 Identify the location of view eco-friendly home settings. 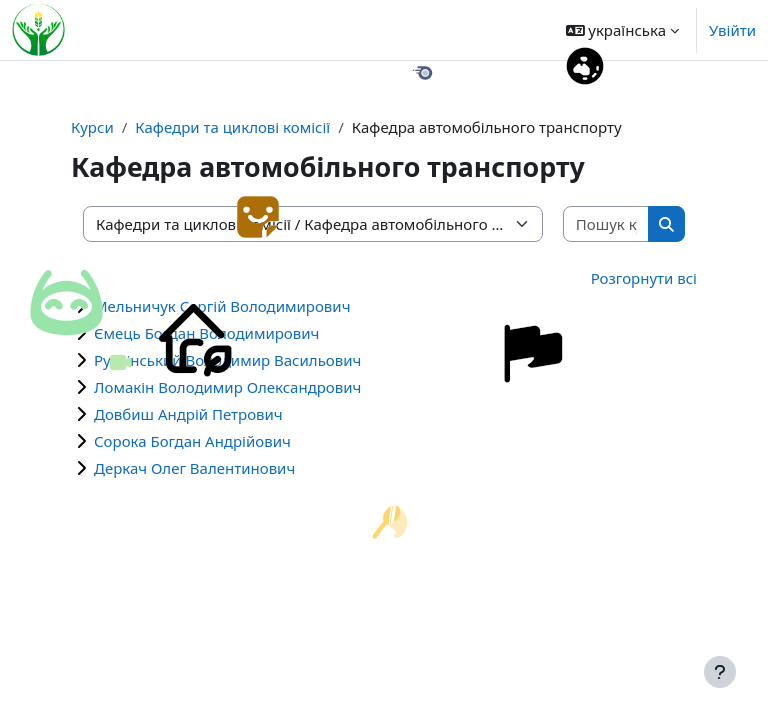
(193, 338).